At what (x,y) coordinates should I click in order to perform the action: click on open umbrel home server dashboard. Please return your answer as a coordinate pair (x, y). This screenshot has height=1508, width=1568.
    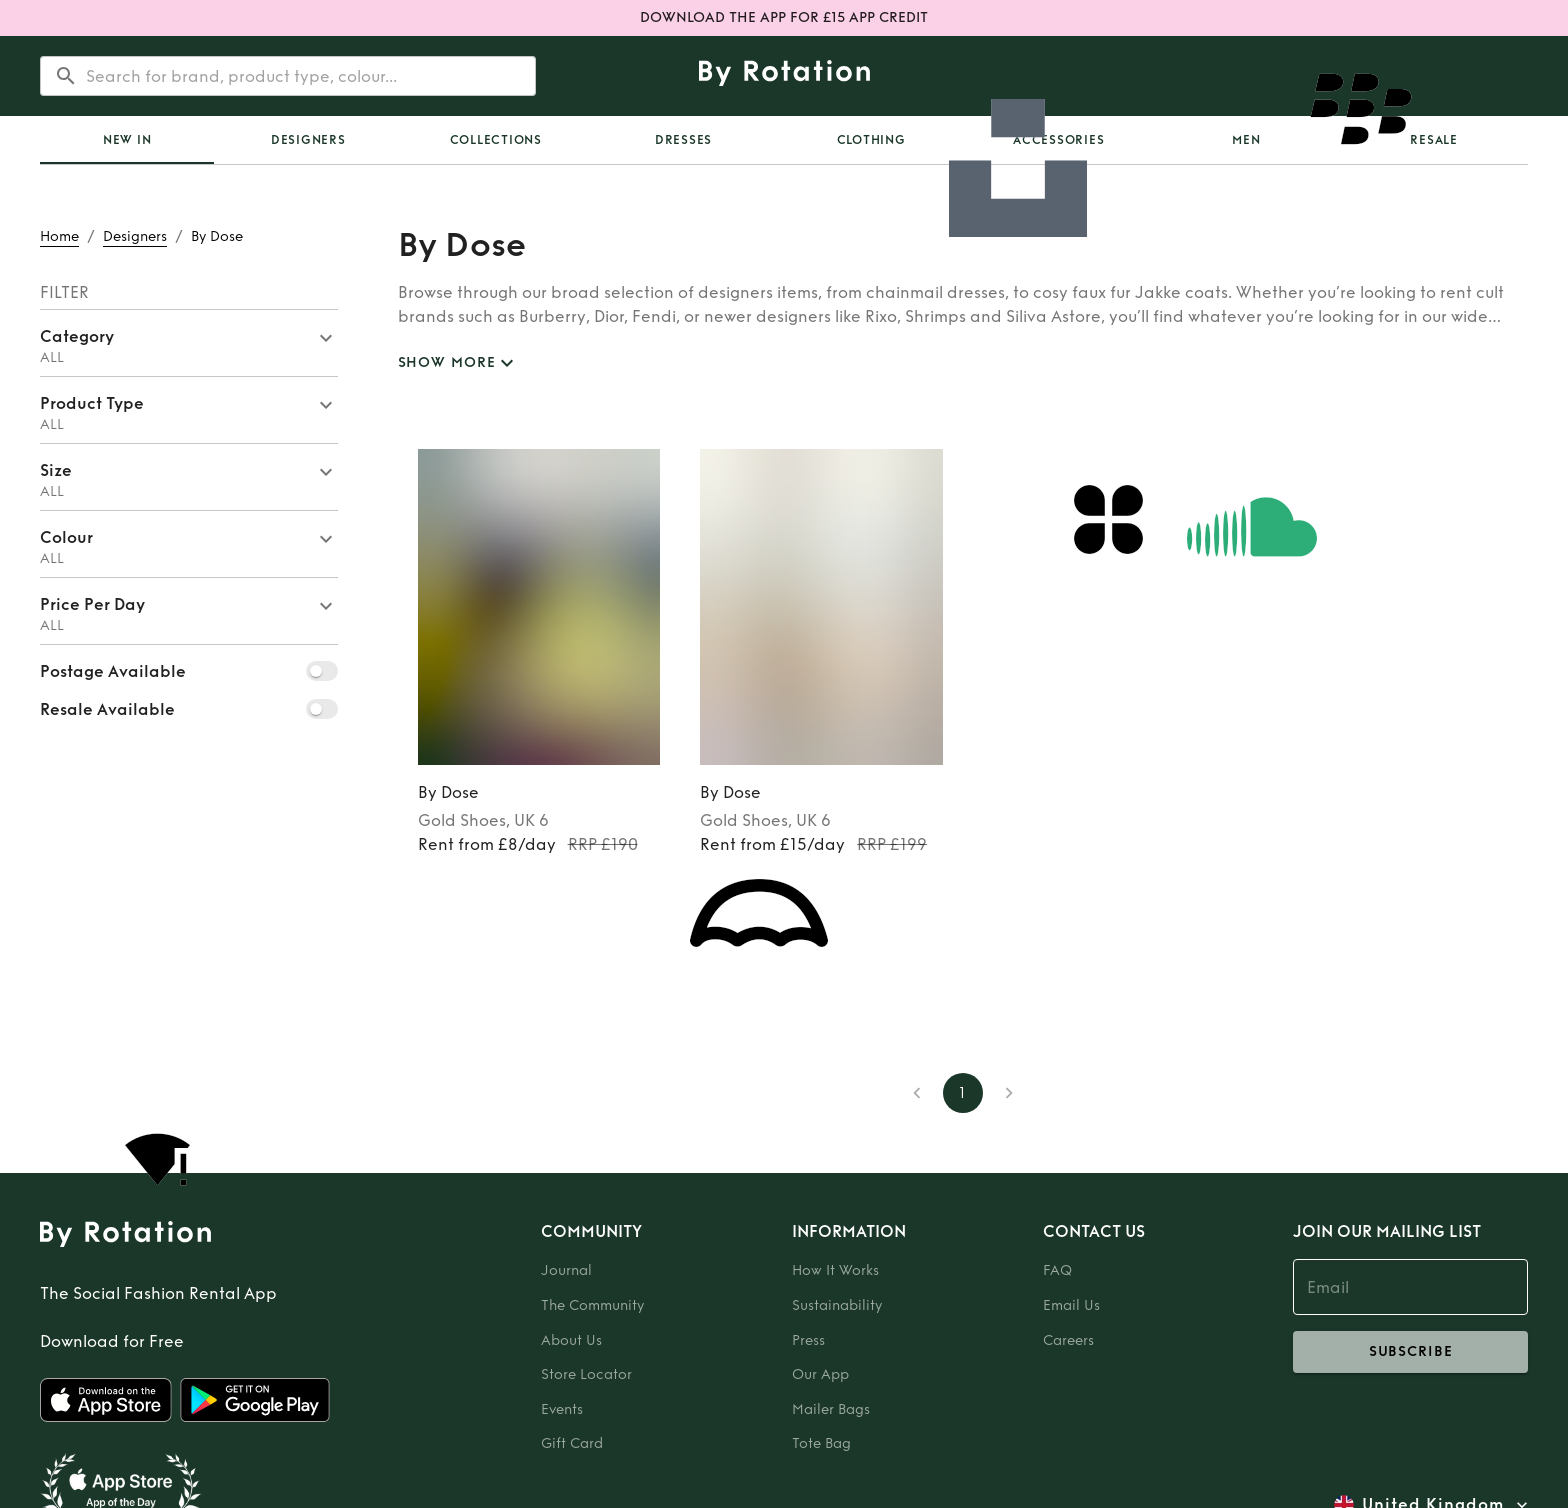
    Looking at the image, I should click on (759, 913).